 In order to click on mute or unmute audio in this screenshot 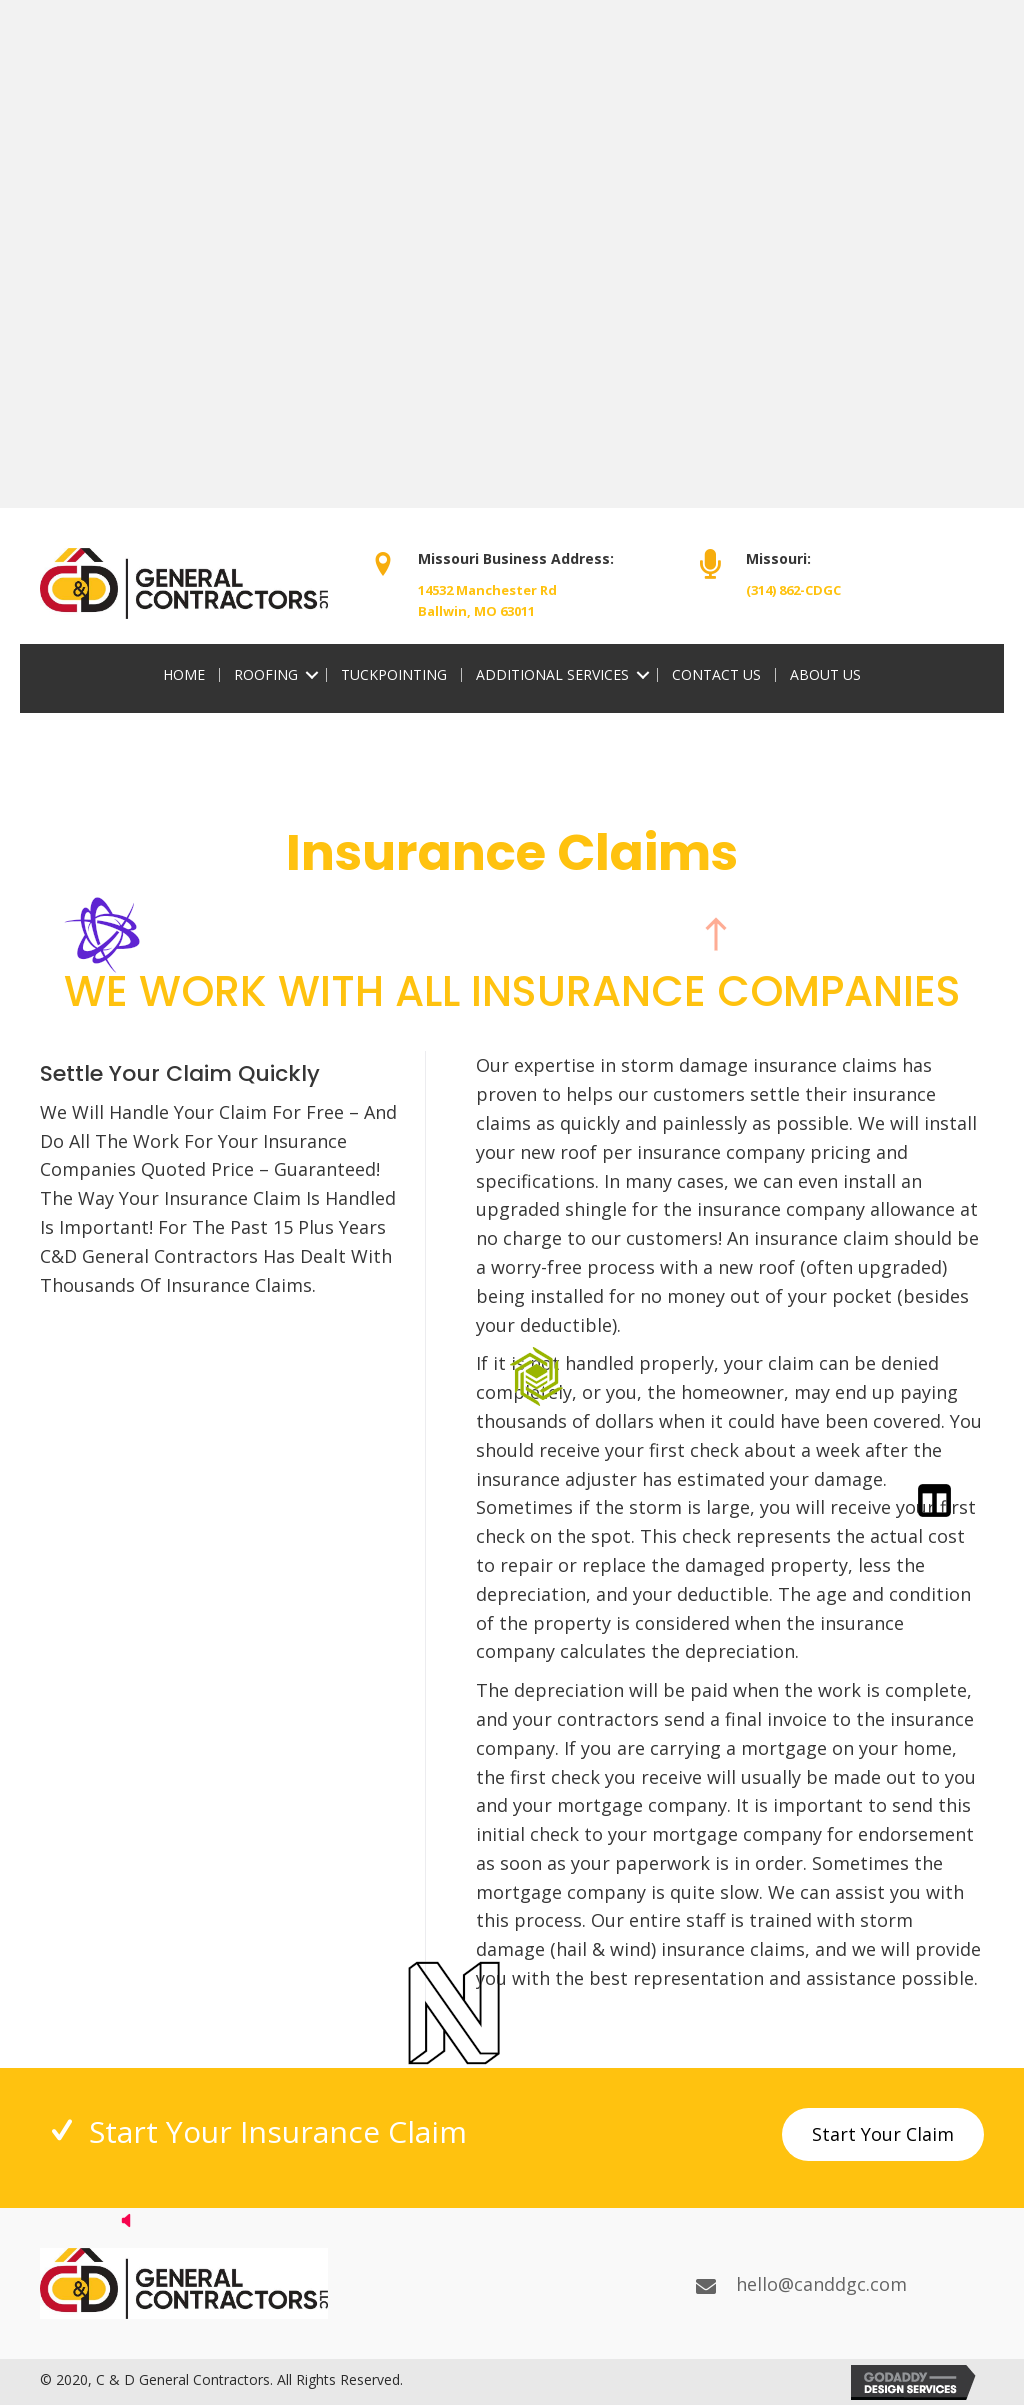, I will do `click(126, 2220)`.